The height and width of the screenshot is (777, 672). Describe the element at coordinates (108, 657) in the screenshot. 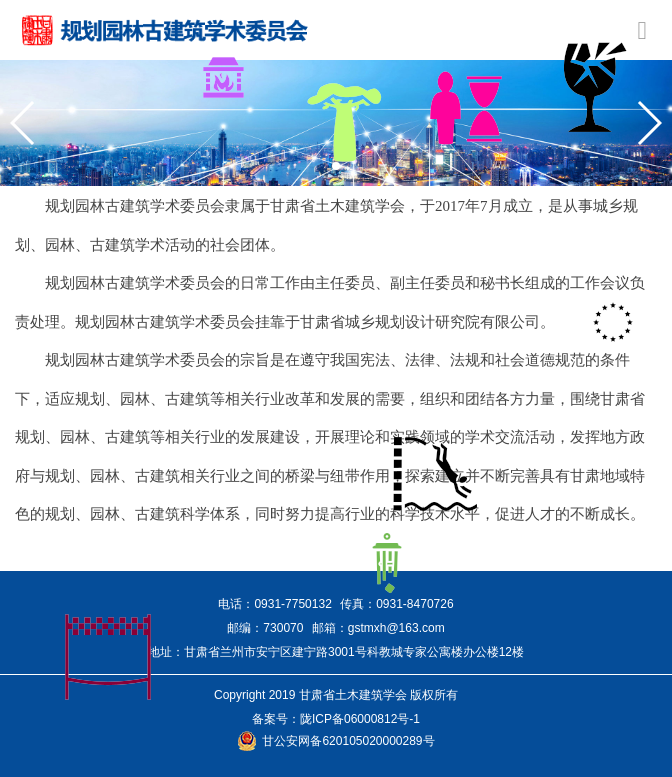

I see `indicates race or level completion` at that location.